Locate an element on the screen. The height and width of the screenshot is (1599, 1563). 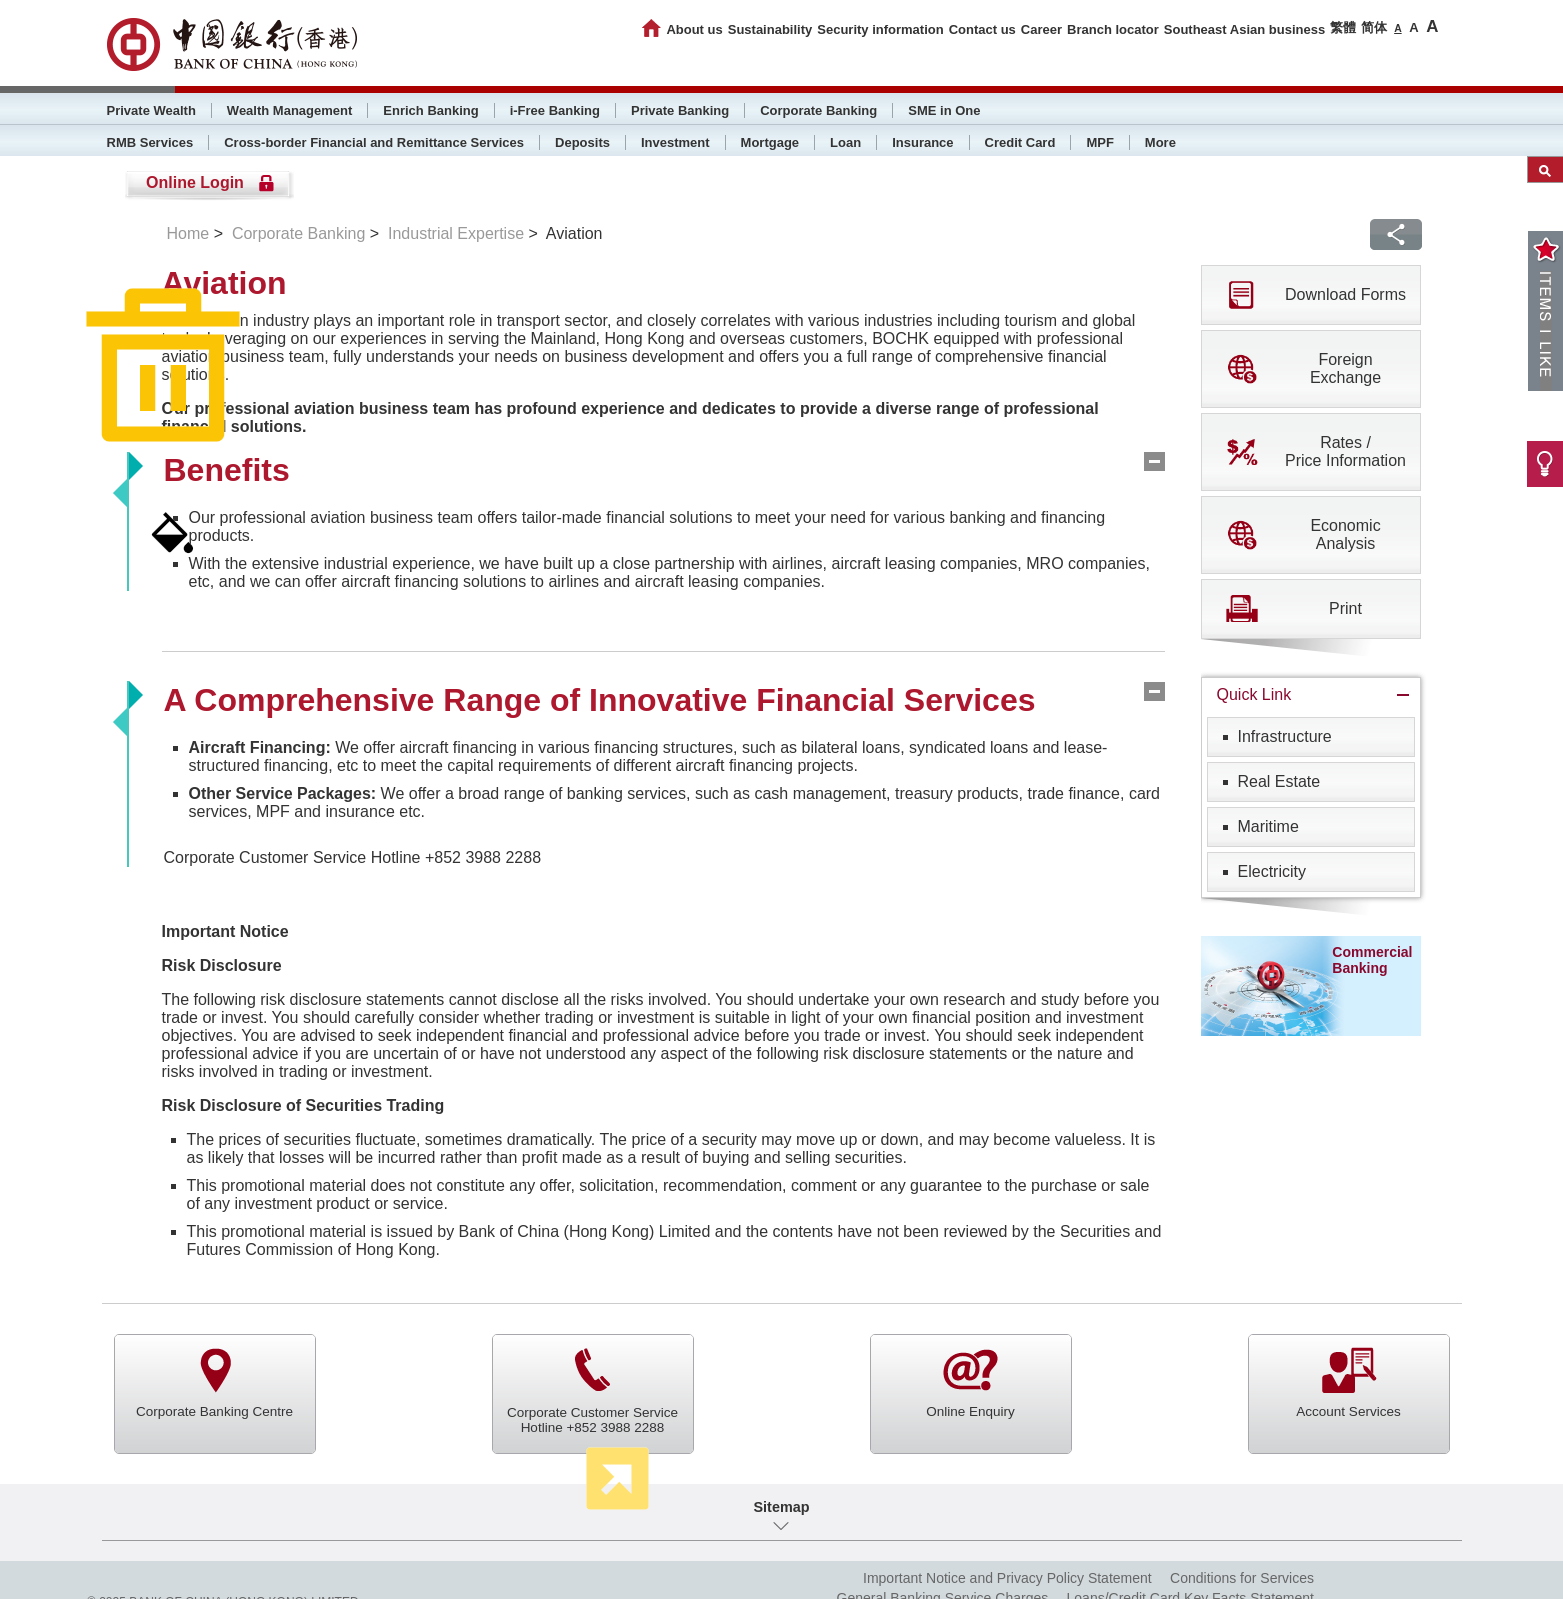
access color fill or paint tools is located at coordinates (171, 532).